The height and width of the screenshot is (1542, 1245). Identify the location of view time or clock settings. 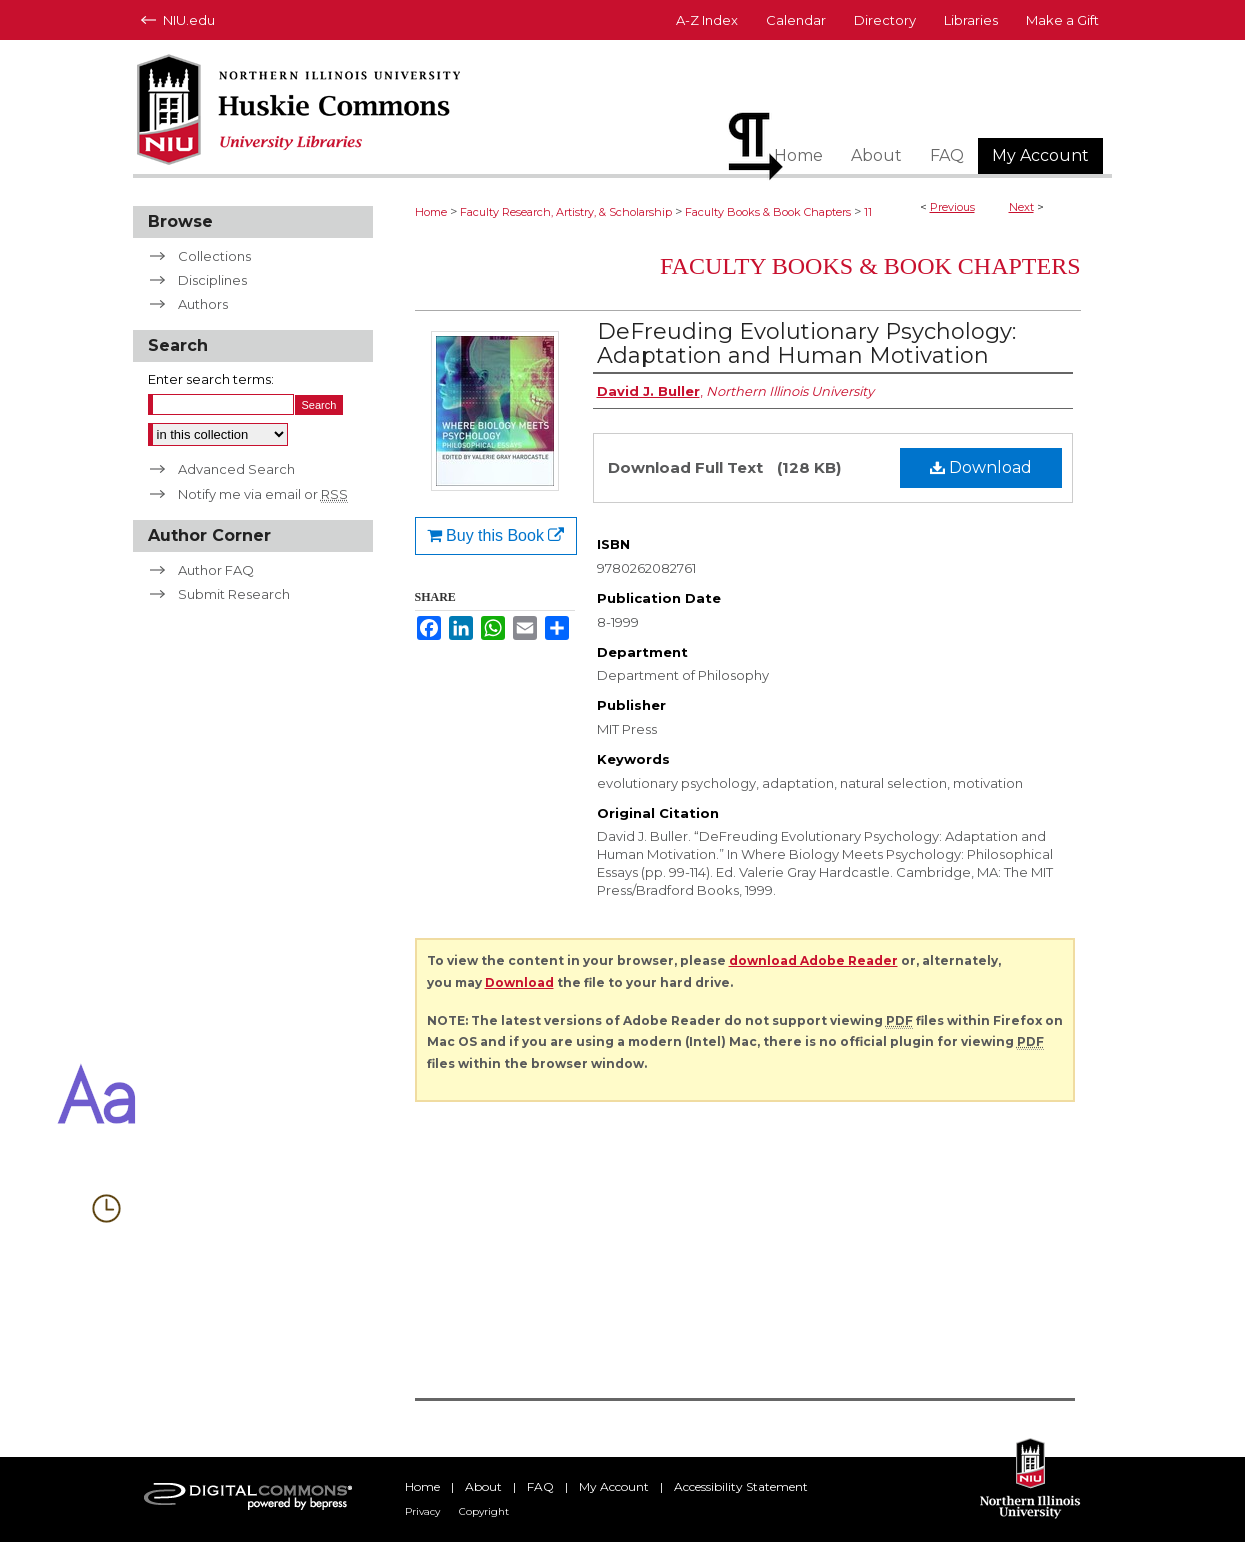
(106, 1208).